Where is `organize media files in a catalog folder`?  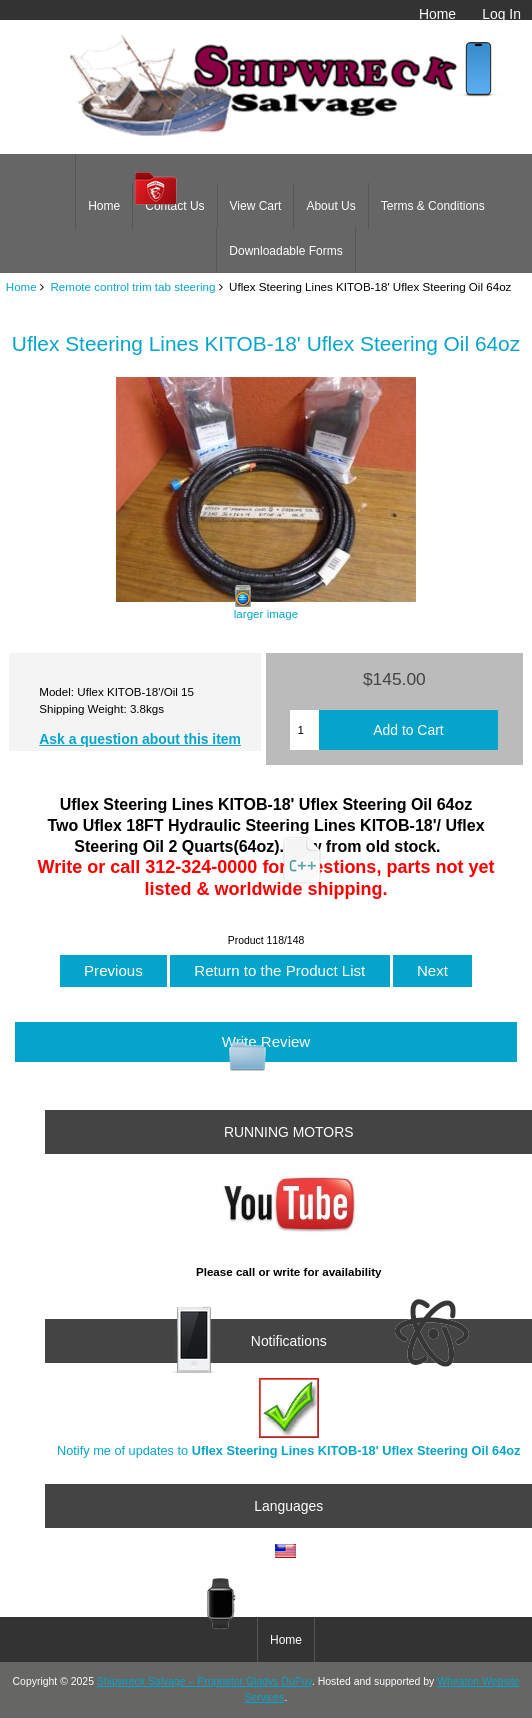
organize media files in a catalog folder is located at coordinates (247, 1056).